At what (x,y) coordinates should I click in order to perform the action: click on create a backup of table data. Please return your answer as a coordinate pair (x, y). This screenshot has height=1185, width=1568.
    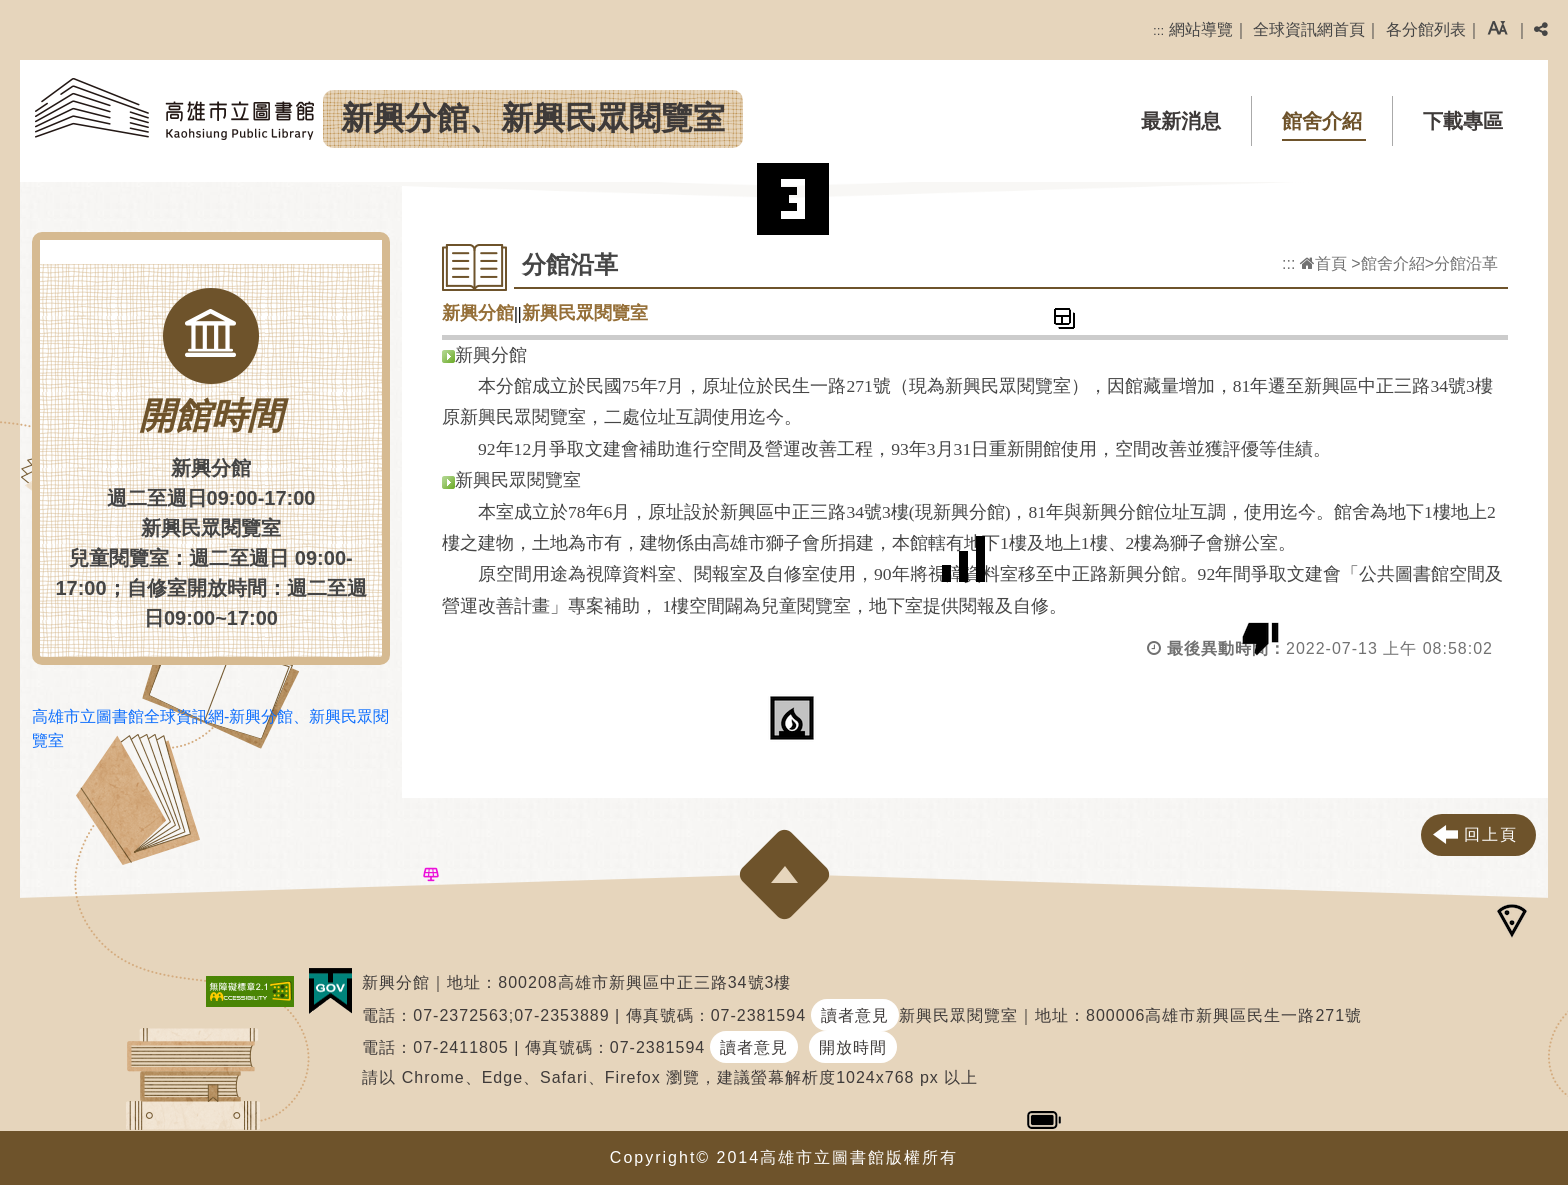
    Looking at the image, I should click on (1064, 318).